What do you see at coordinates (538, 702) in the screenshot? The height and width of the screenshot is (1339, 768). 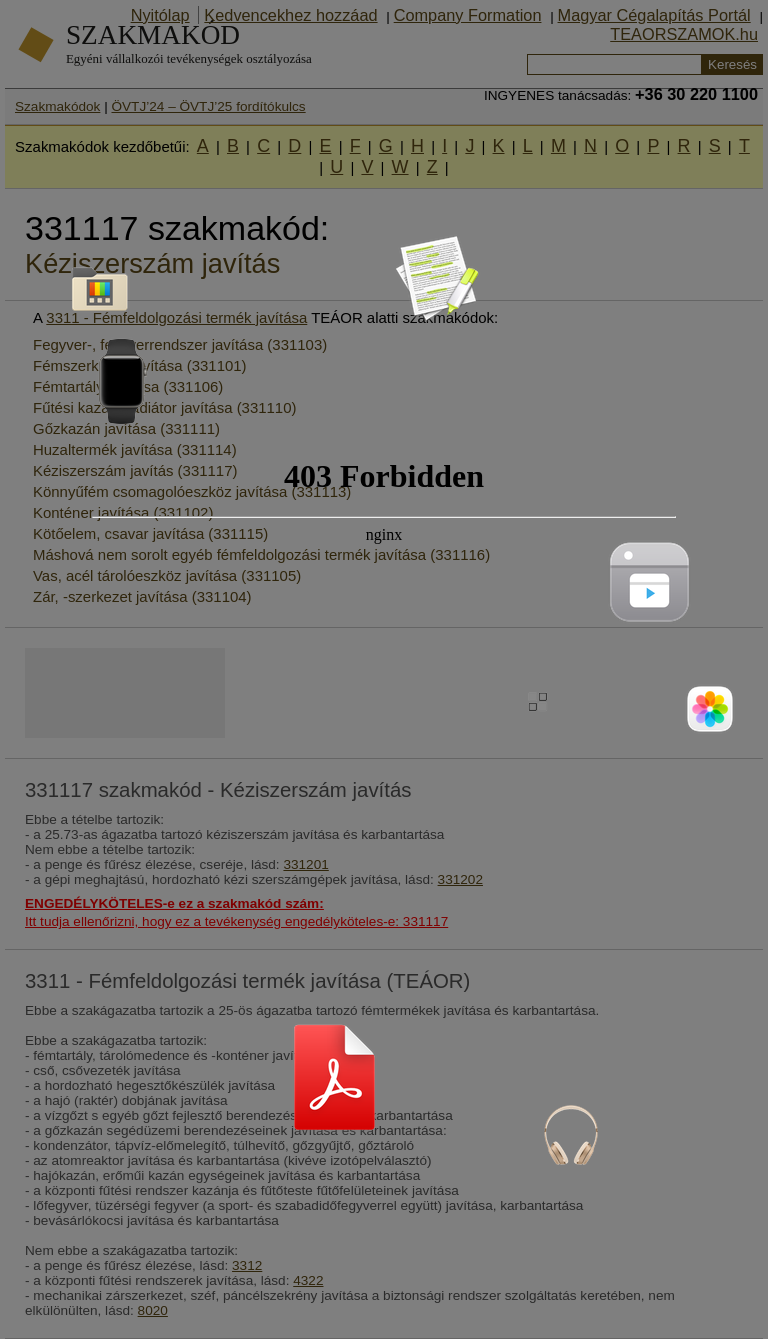 I see `launch lights off puzzle game` at bounding box center [538, 702].